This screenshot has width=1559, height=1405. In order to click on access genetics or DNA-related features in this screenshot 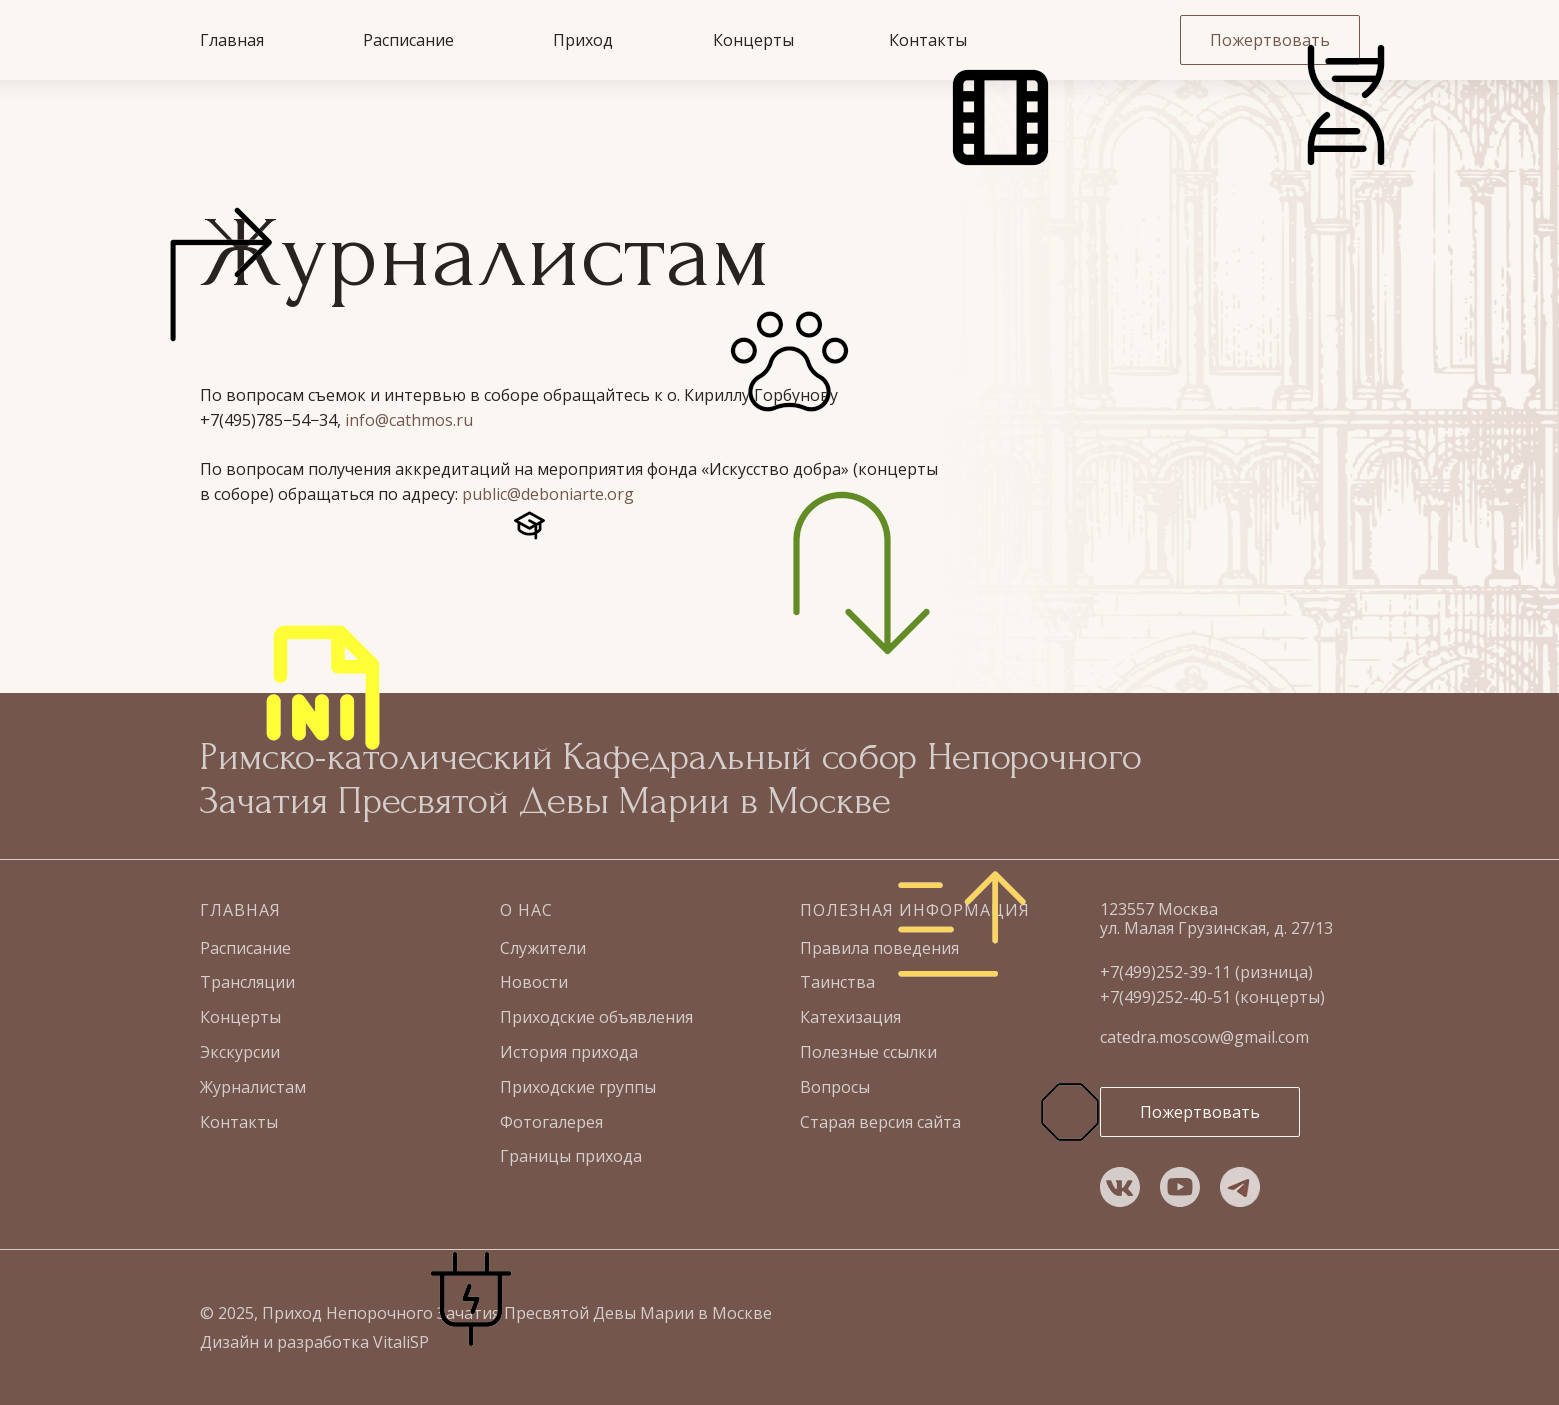, I will do `click(1346, 105)`.